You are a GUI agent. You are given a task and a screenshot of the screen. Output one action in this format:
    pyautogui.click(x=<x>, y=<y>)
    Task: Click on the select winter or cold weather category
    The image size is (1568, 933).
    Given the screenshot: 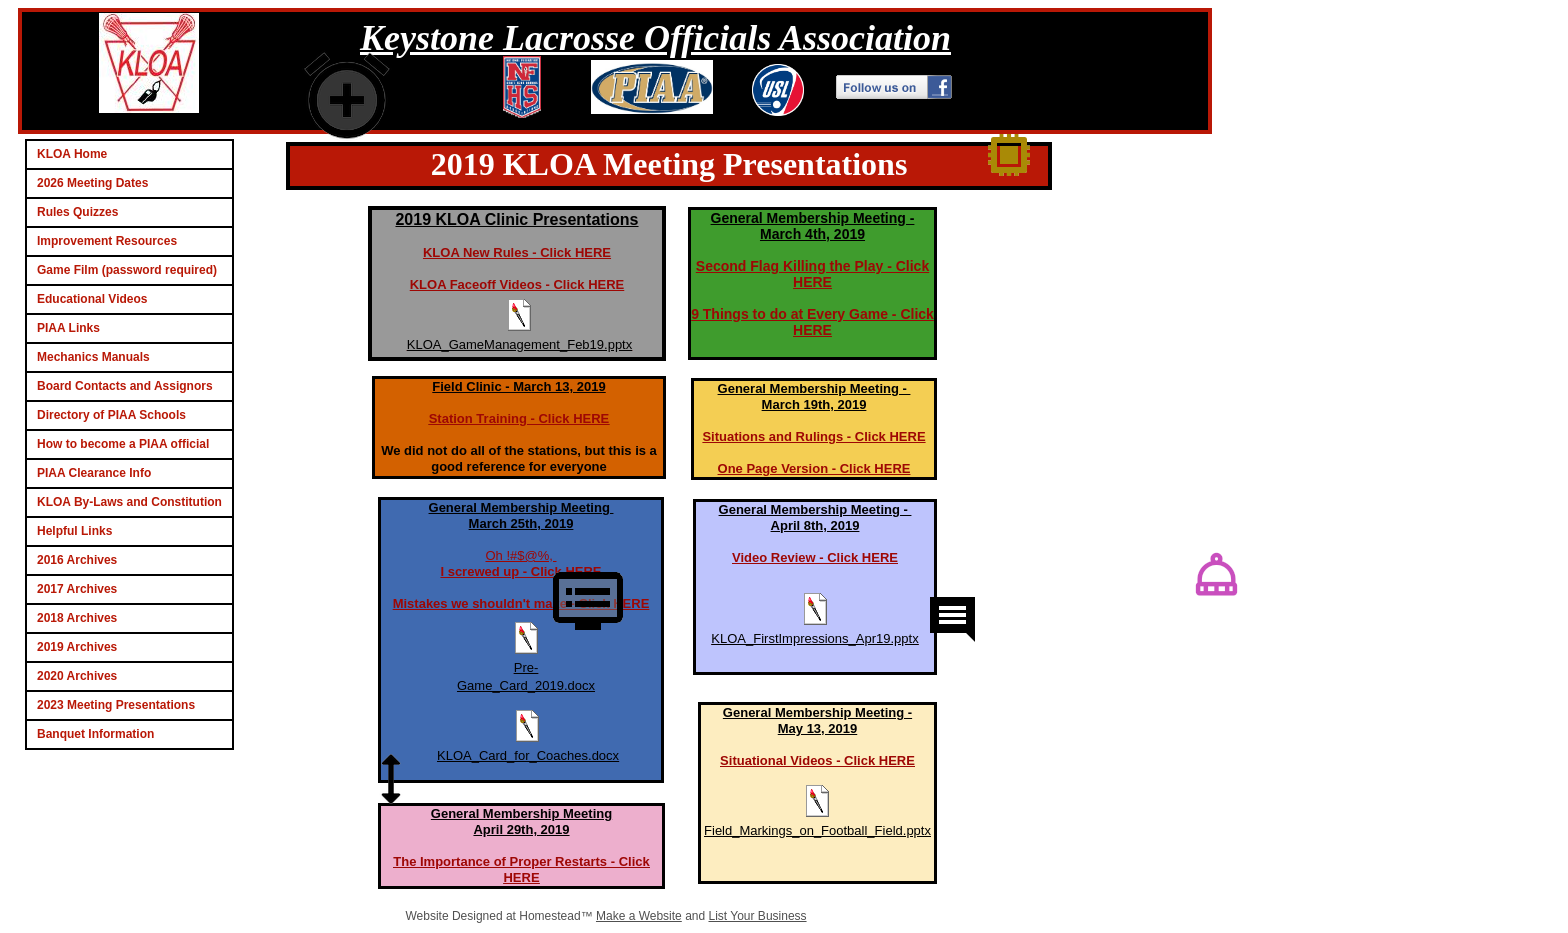 What is the action you would take?
    pyautogui.click(x=1216, y=576)
    